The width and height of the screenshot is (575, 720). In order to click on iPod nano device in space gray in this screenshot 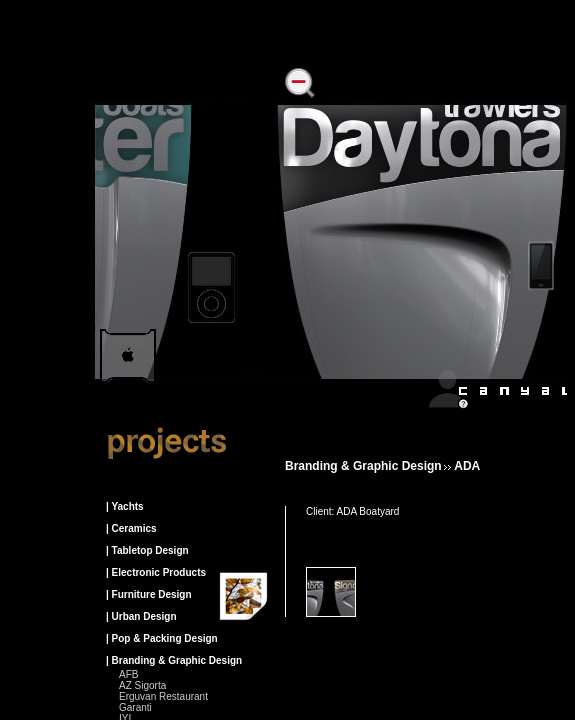, I will do `click(541, 266)`.